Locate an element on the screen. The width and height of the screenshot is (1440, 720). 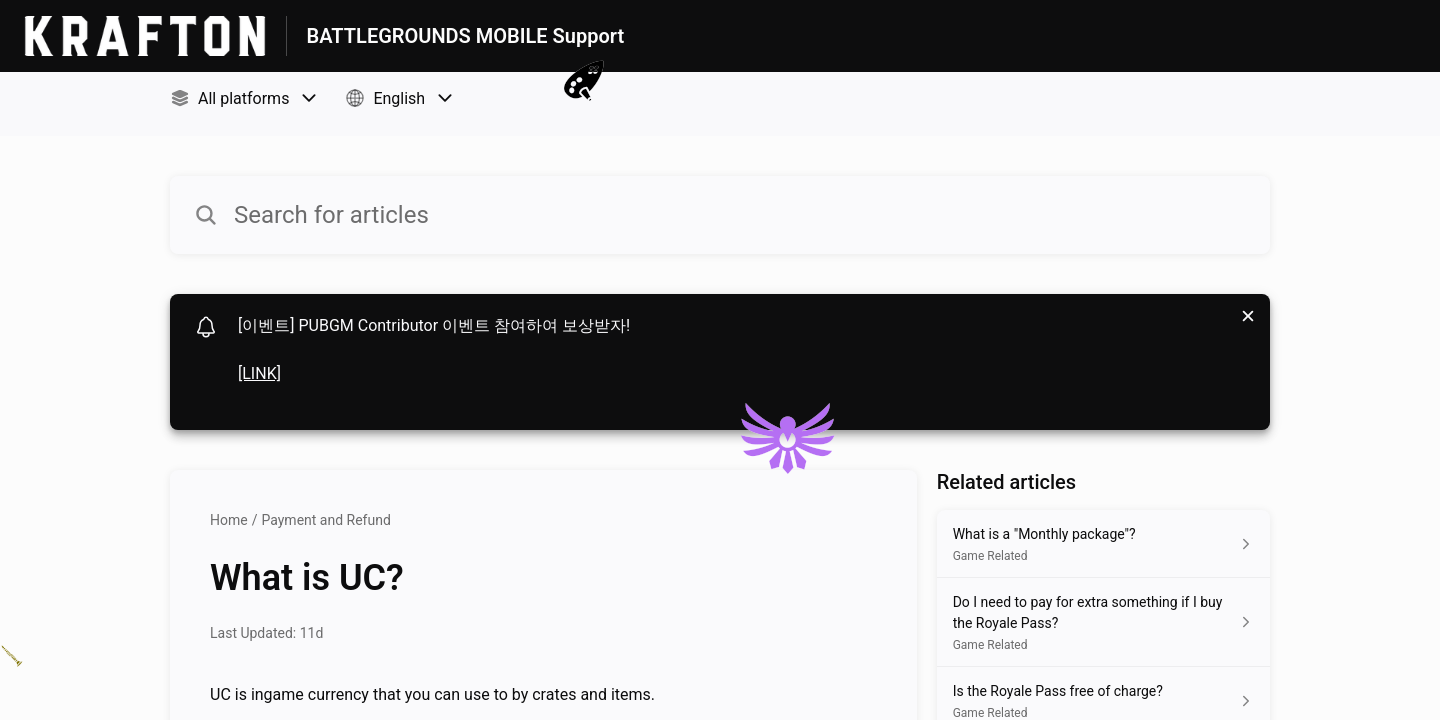
access music or instrument features is located at coordinates (584, 80).